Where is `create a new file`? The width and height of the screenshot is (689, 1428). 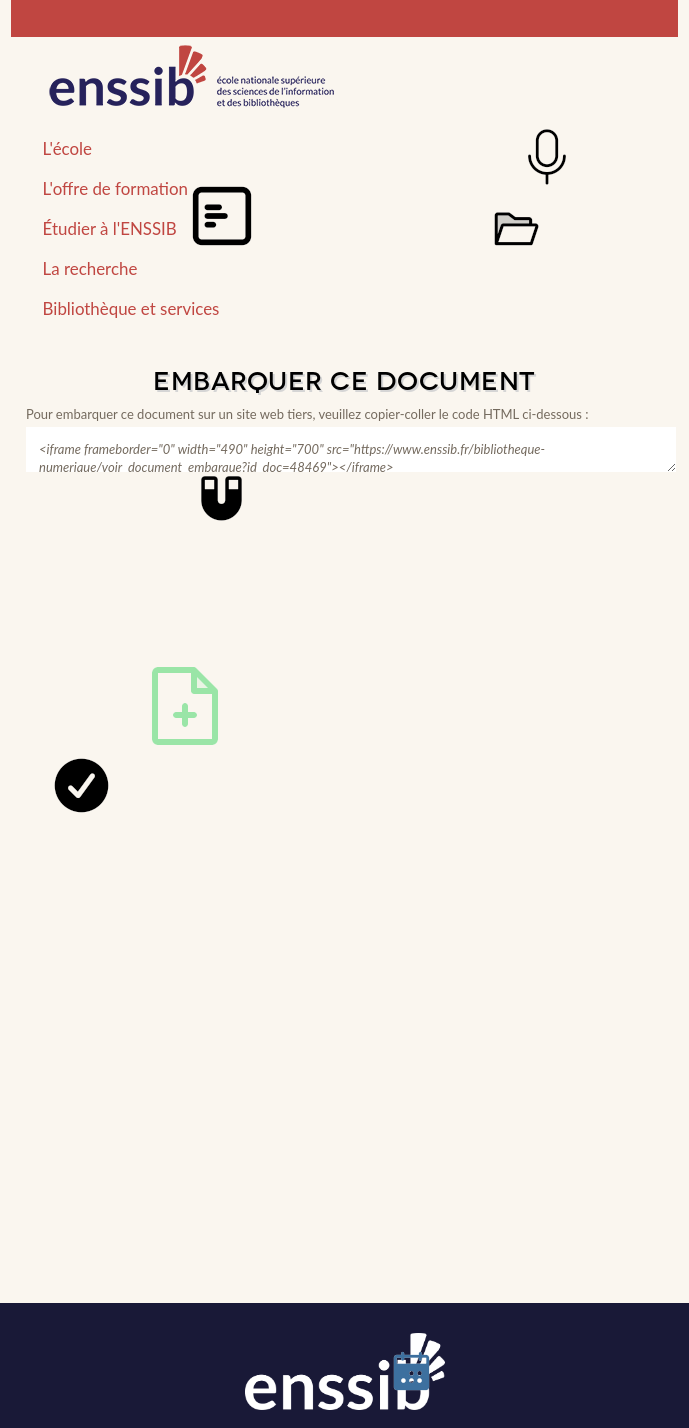
create a new file is located at coordinates (185, 706).